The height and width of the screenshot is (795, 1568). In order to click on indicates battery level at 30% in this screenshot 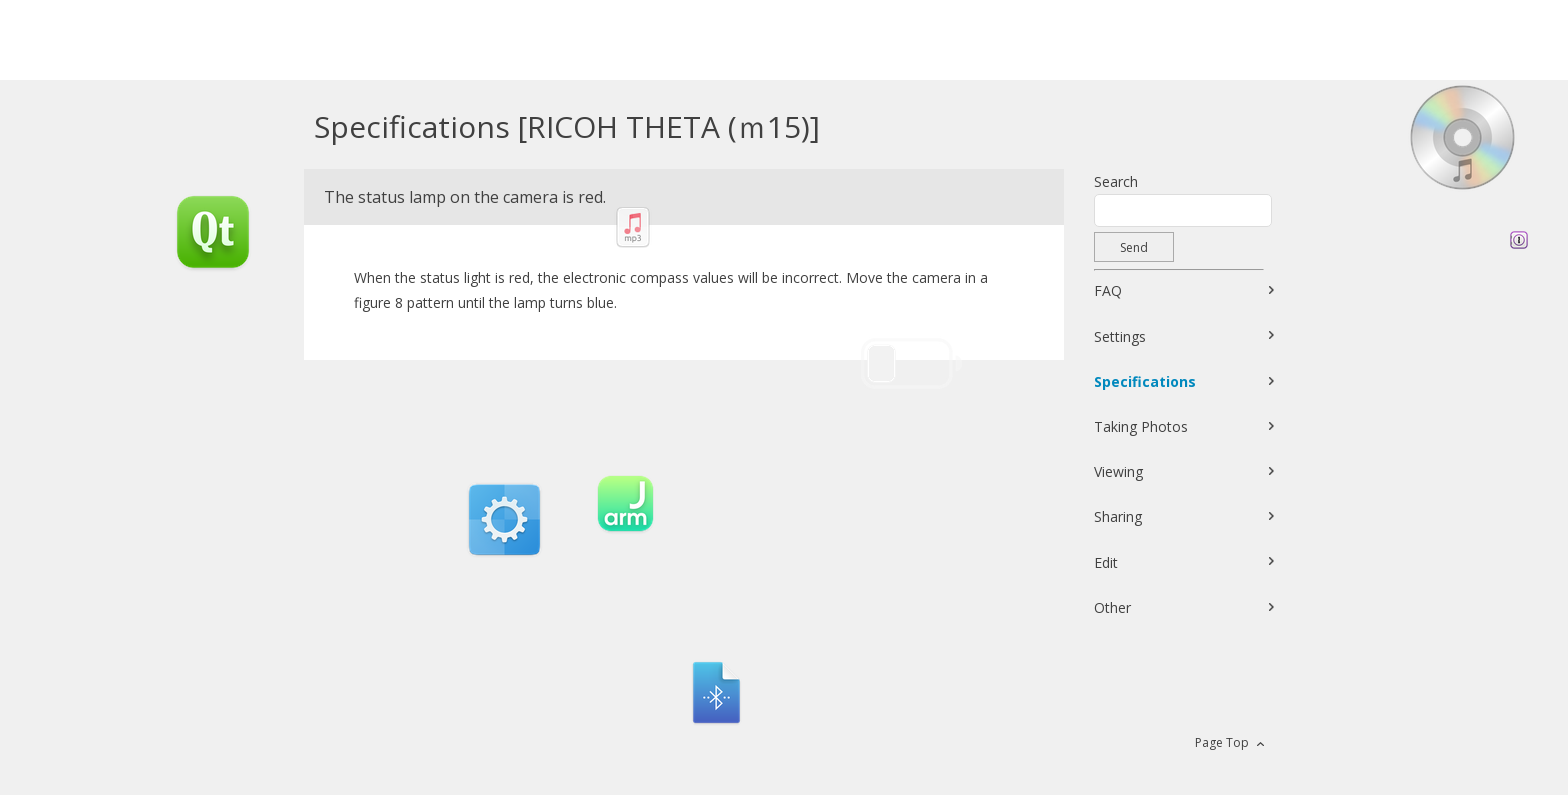, I will do `click(911, 363)`.